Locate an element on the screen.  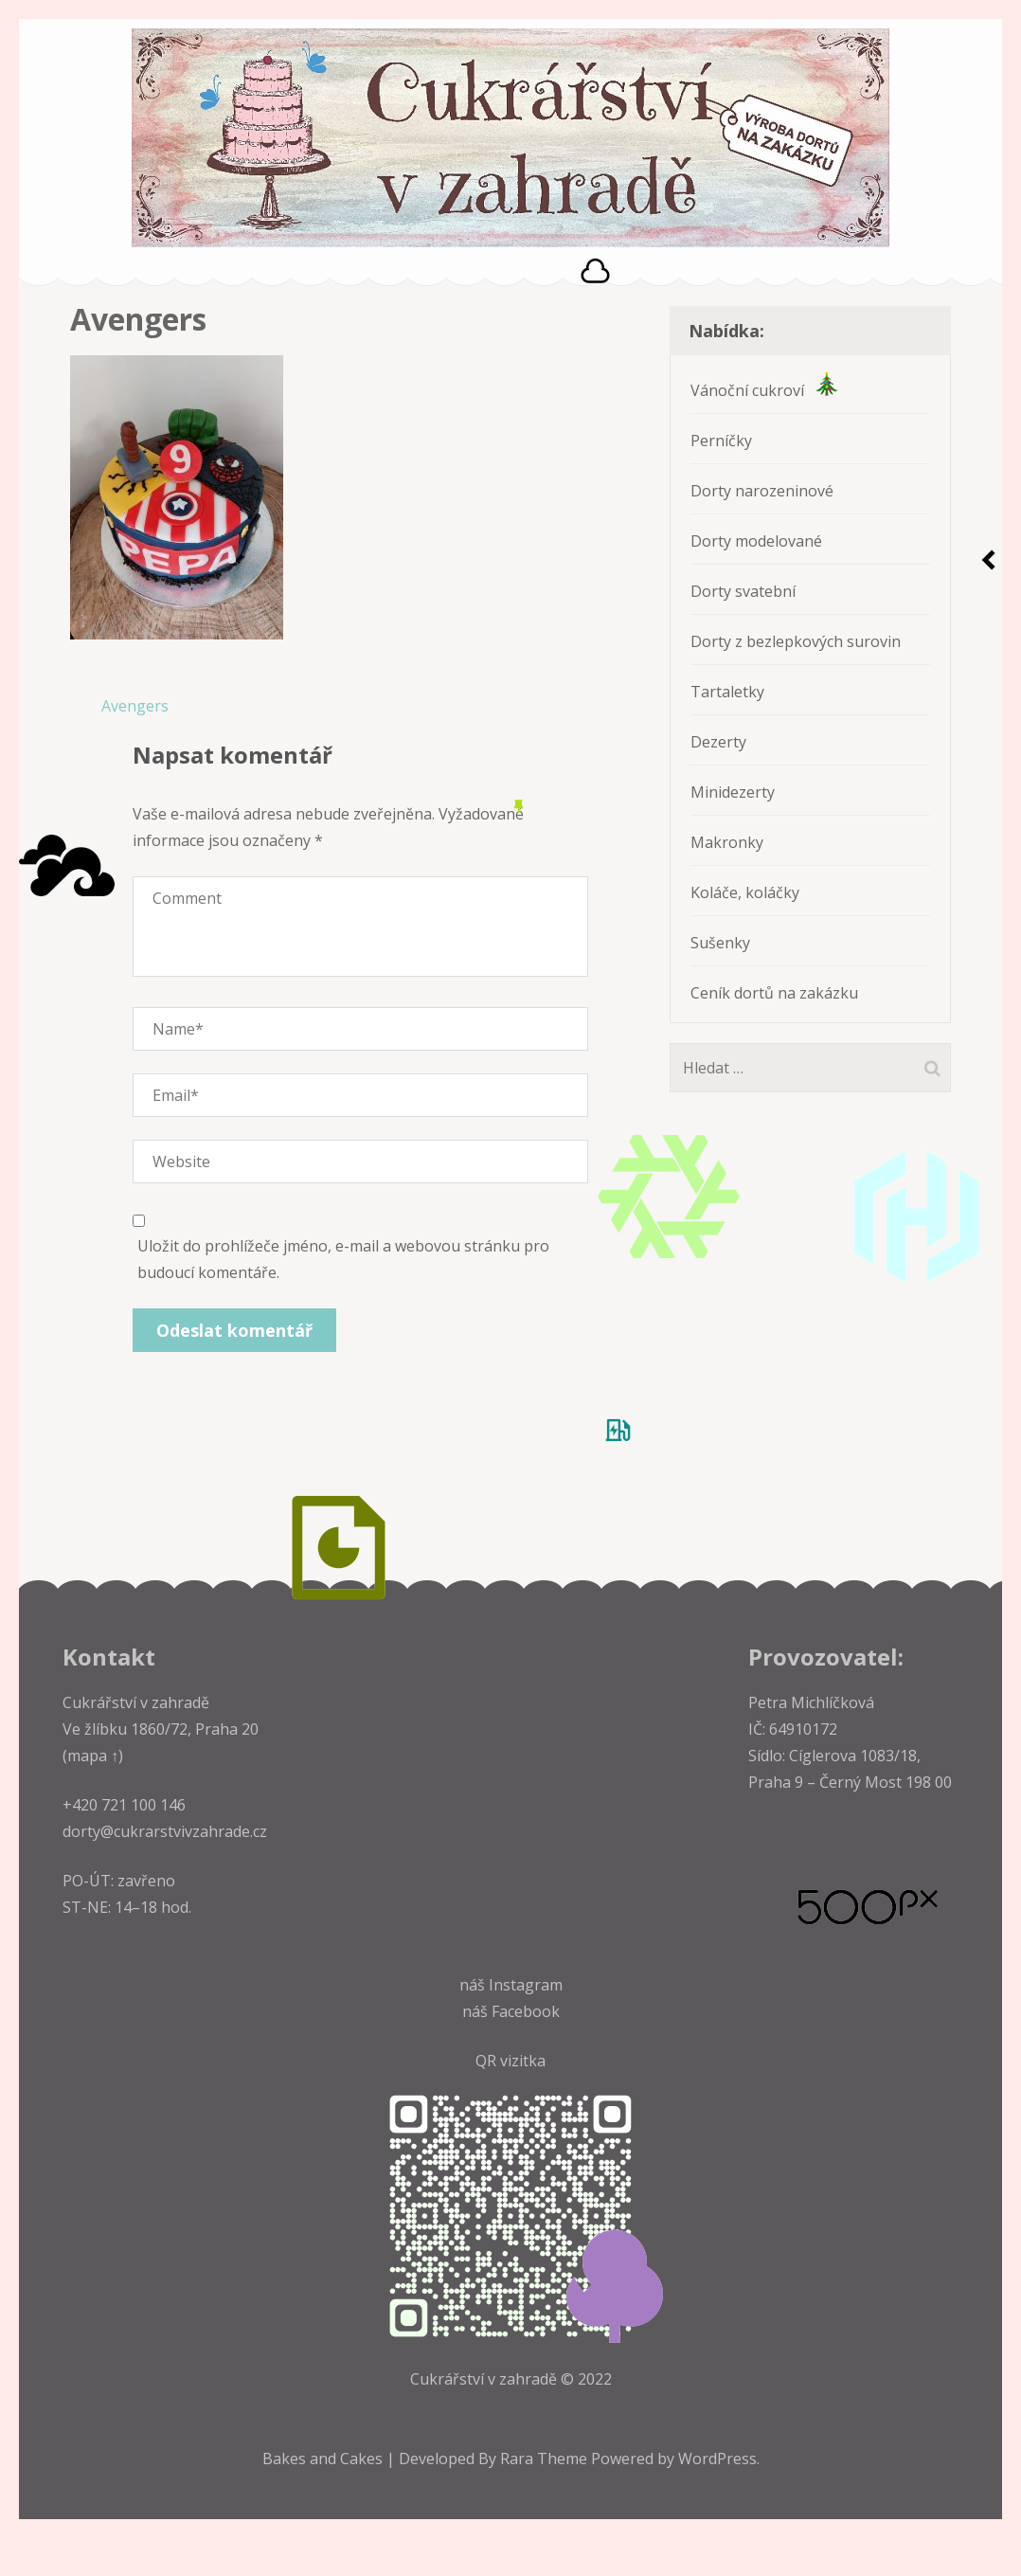
NixOS Linux distribution logo is located at coordinates (669, 1197).